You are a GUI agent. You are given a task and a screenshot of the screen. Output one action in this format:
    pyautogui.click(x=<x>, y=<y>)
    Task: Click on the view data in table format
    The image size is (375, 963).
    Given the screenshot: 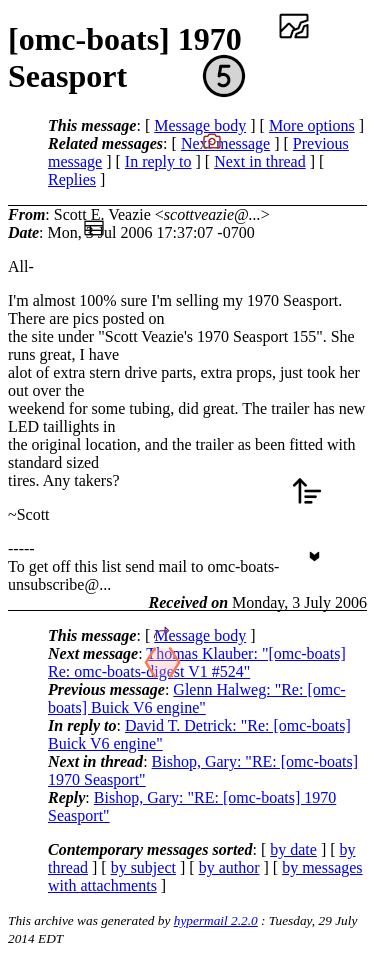 What is the action you would take?
    pyautogui.click(x=94, y=228)
    